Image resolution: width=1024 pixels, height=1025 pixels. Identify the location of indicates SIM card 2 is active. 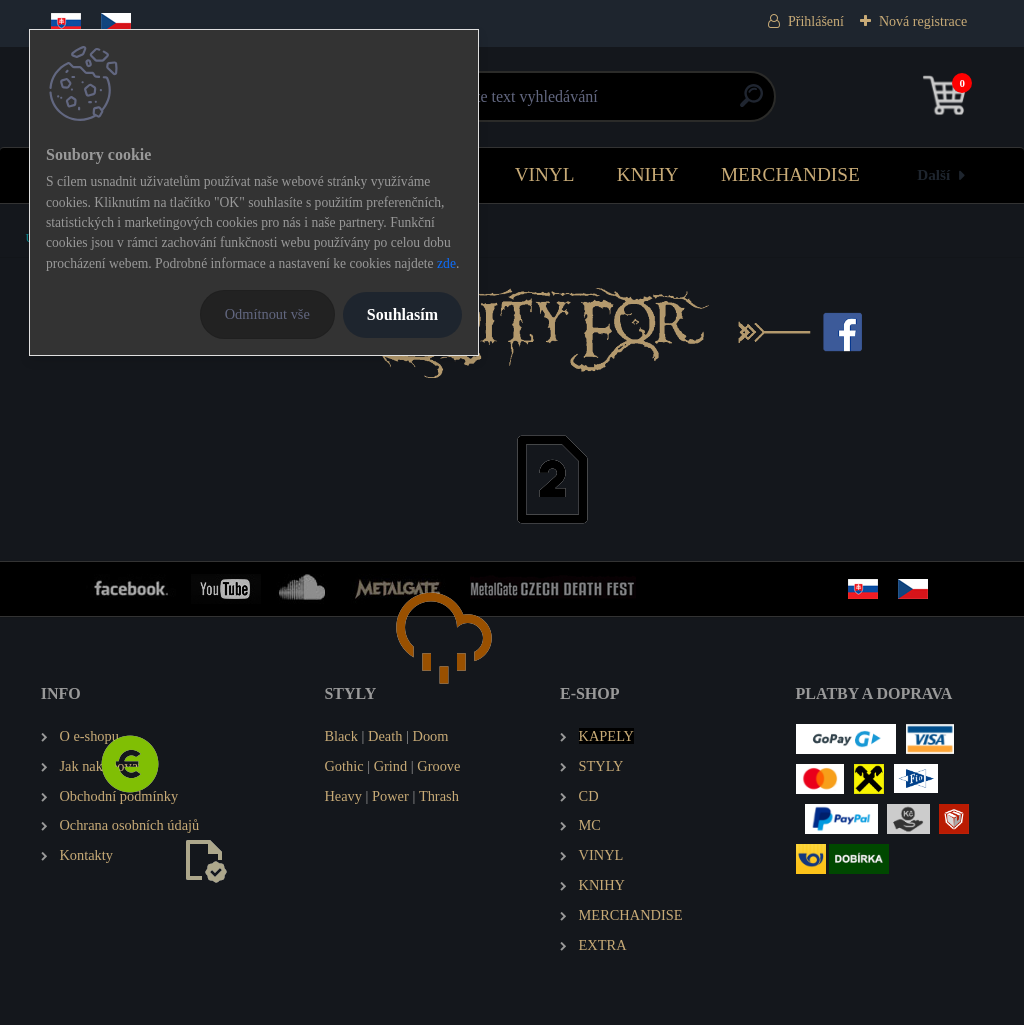
(552, 479).